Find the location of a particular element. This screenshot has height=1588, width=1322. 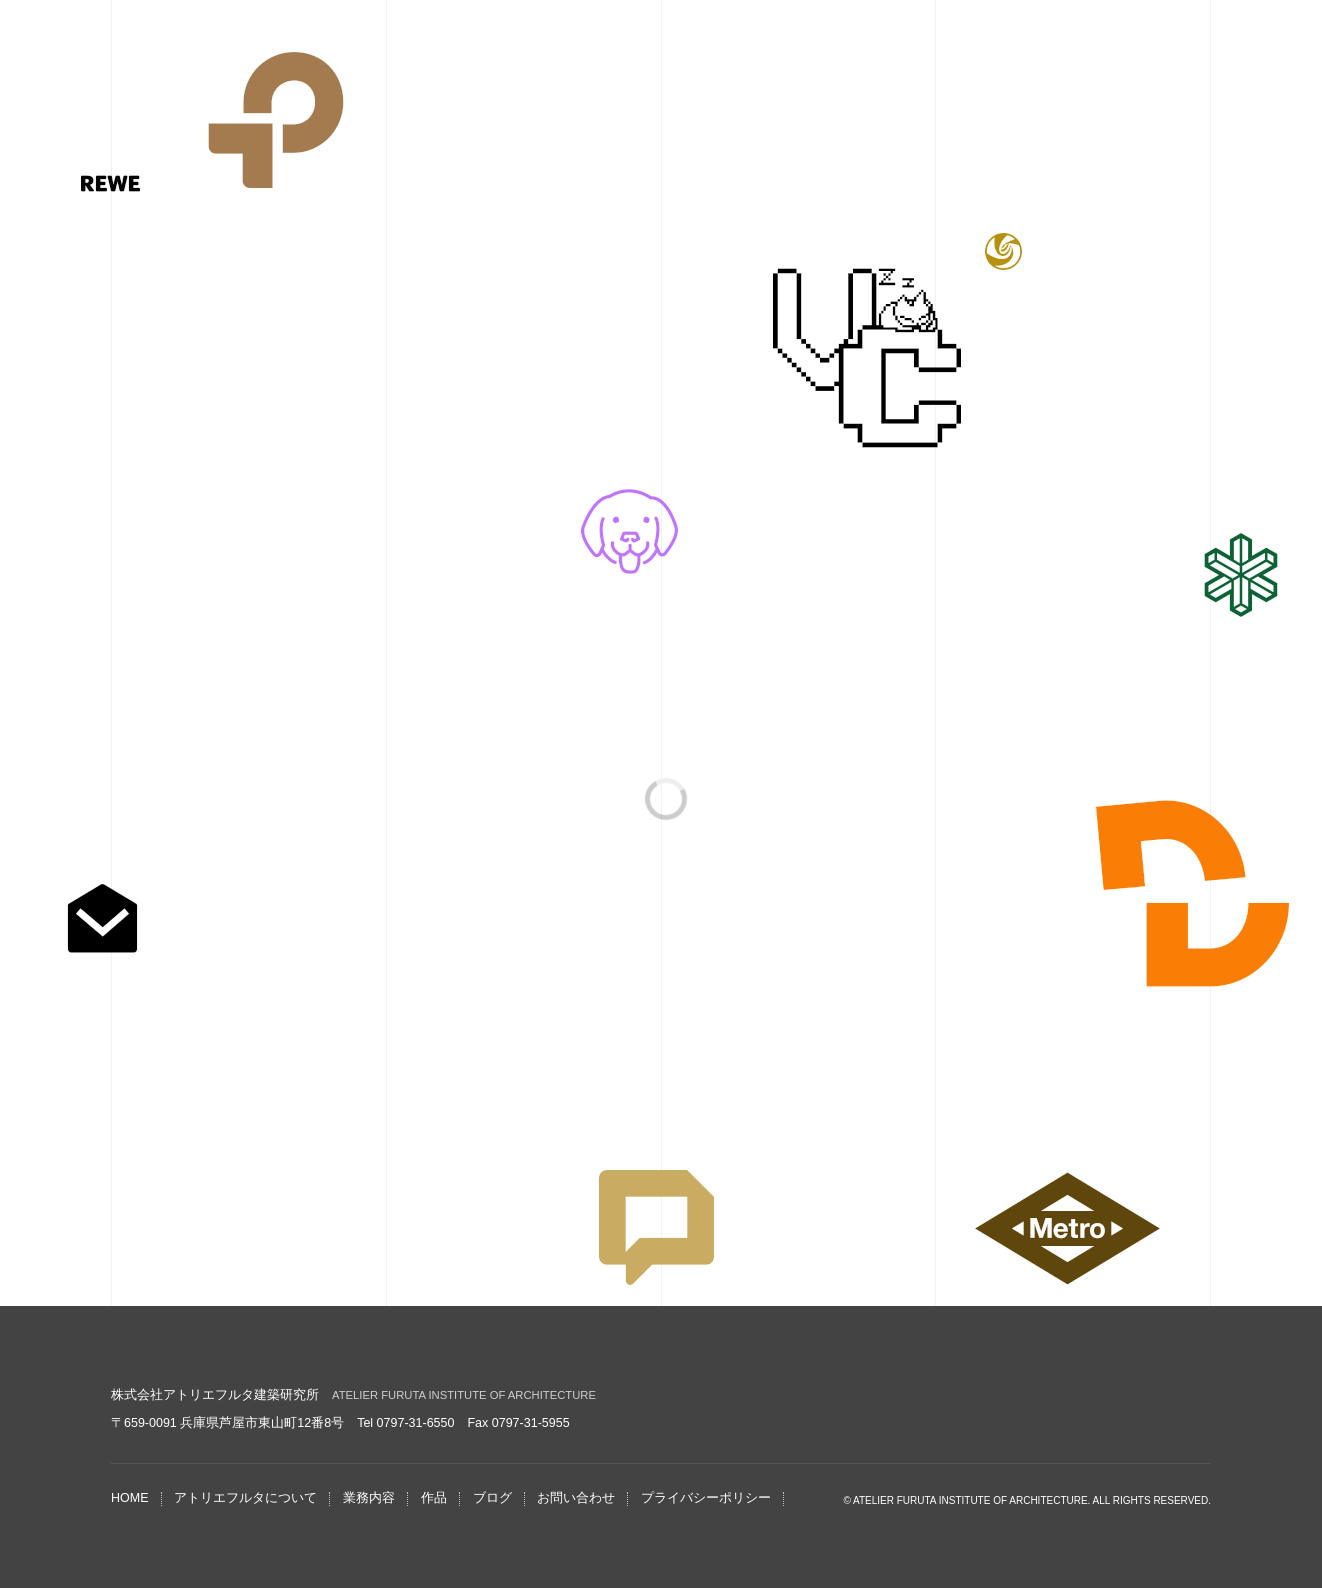

matternet company logo is located at coordinates (1241, 575).